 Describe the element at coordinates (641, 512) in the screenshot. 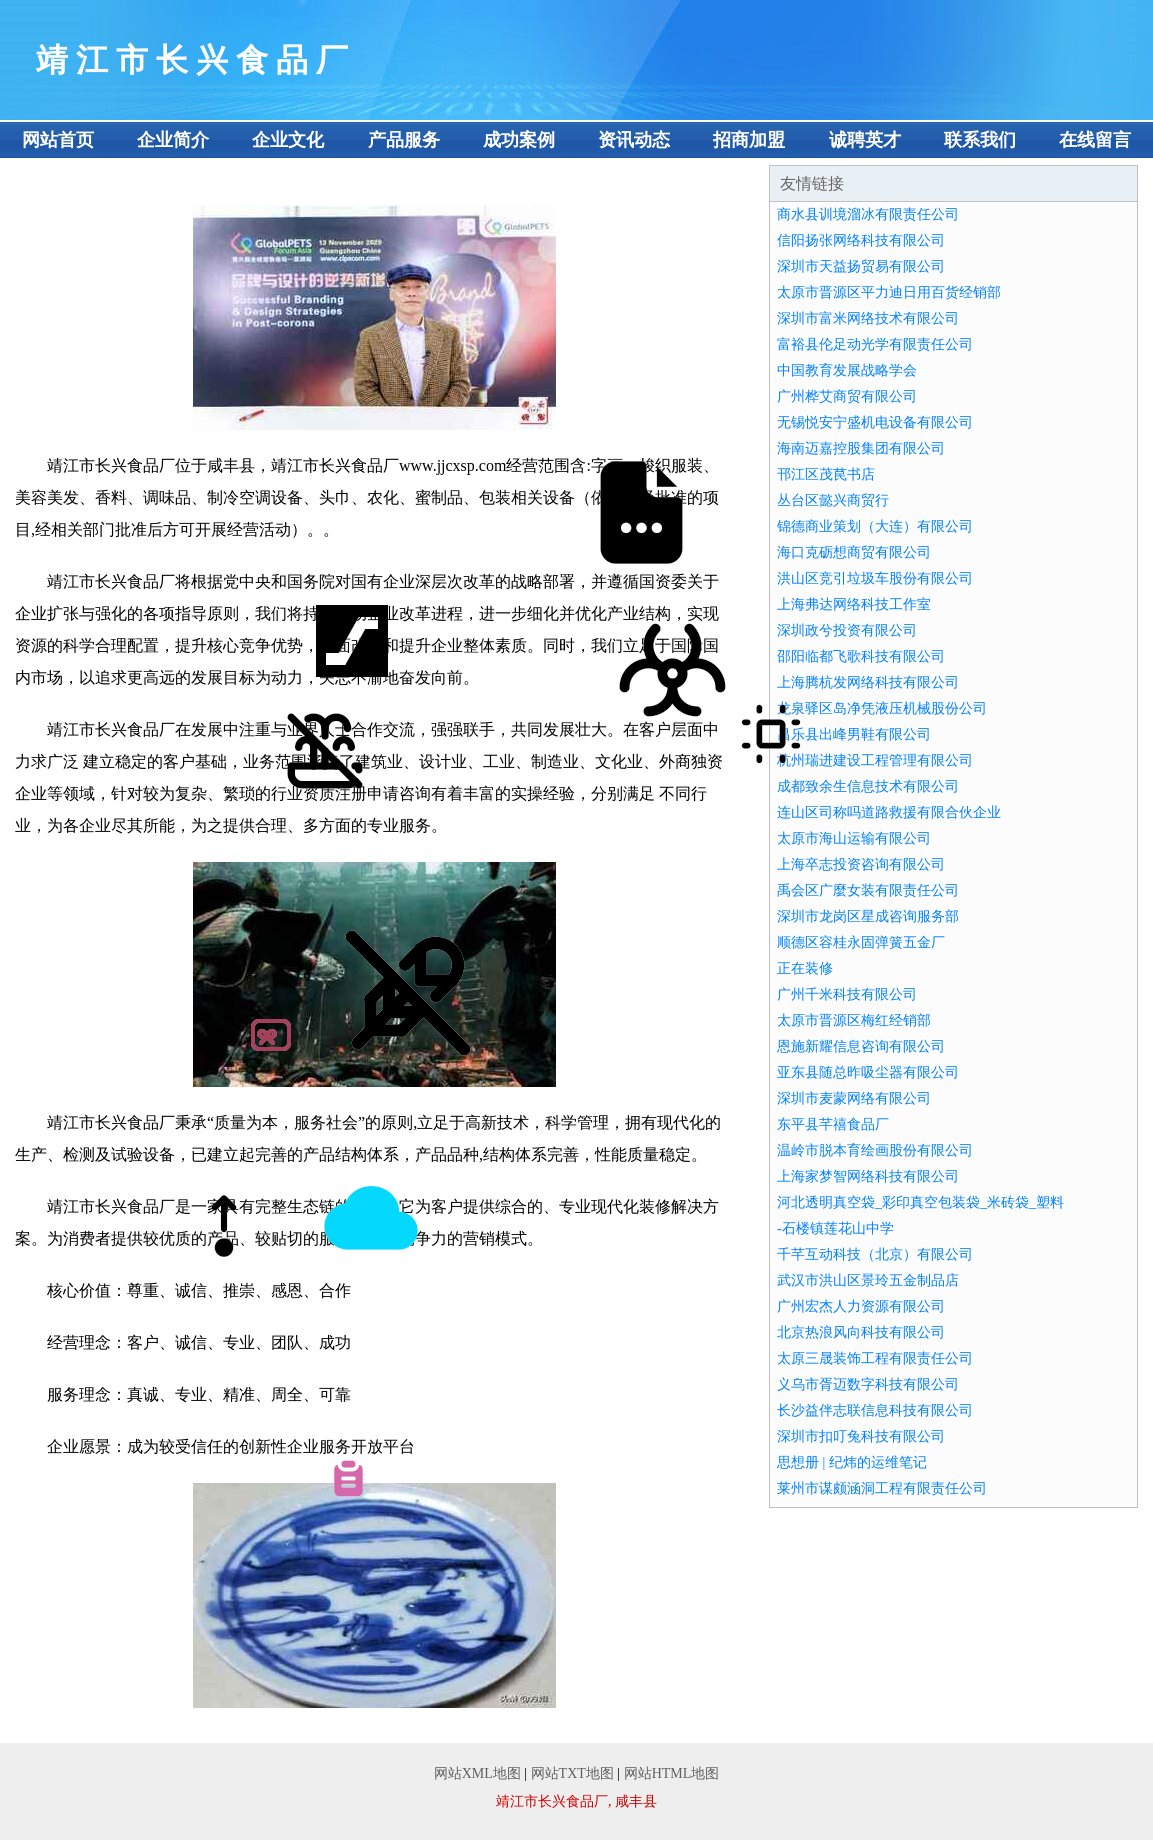

I see `view file details or additional options` at that location.